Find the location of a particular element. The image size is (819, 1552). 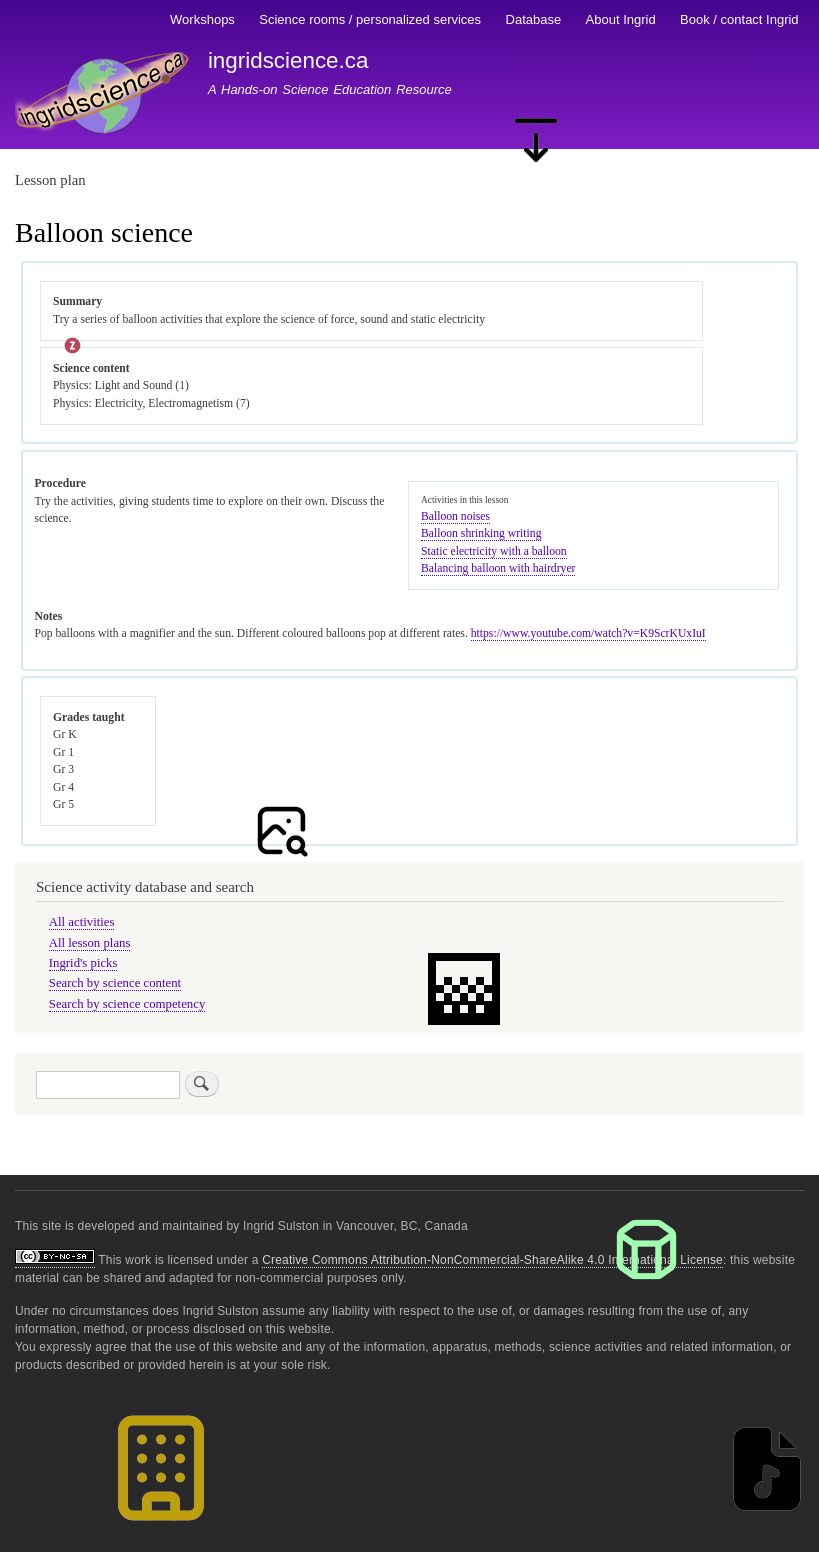

download file or content is located at coordinates (536, 140).